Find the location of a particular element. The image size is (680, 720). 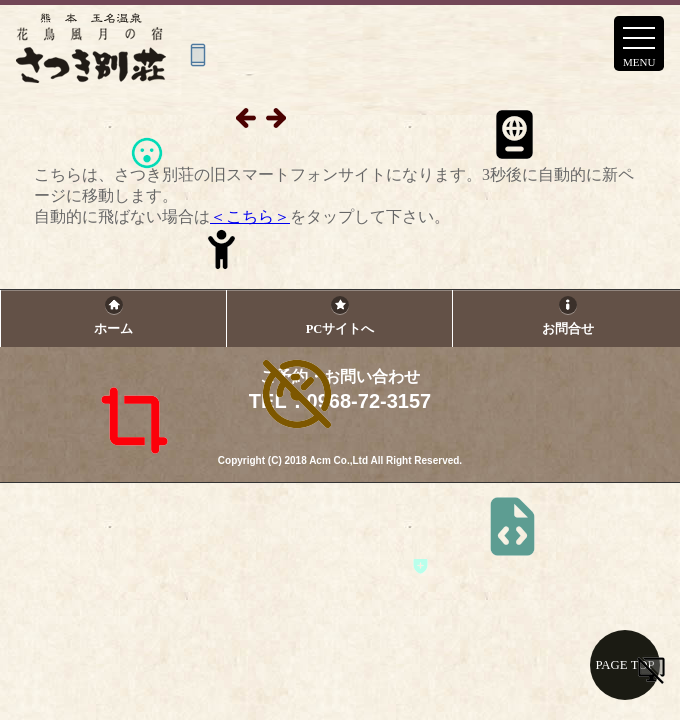

switch to mobile view is located at coordinates (198, 55).